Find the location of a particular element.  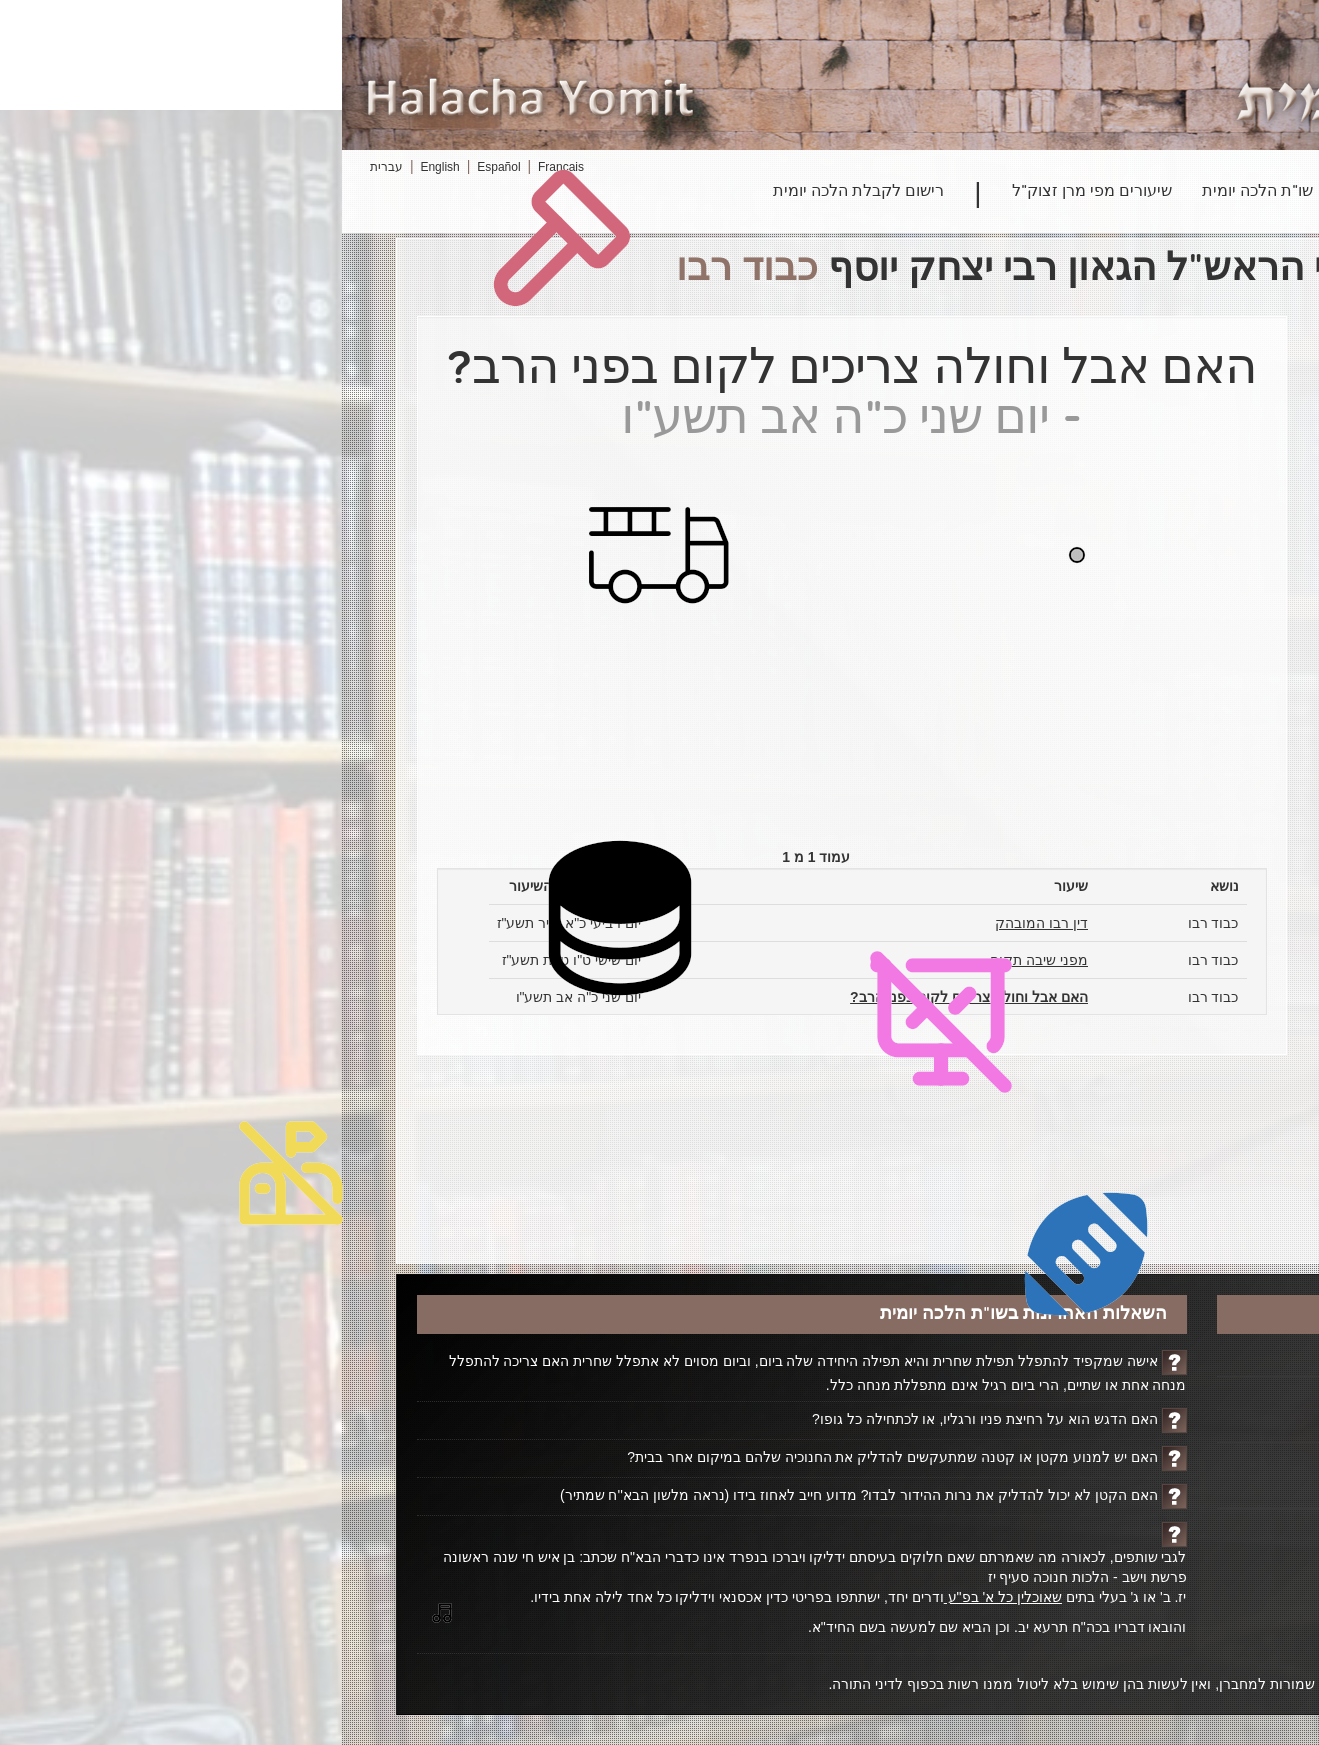

access tools or settings is located at coordinates (560, 236).